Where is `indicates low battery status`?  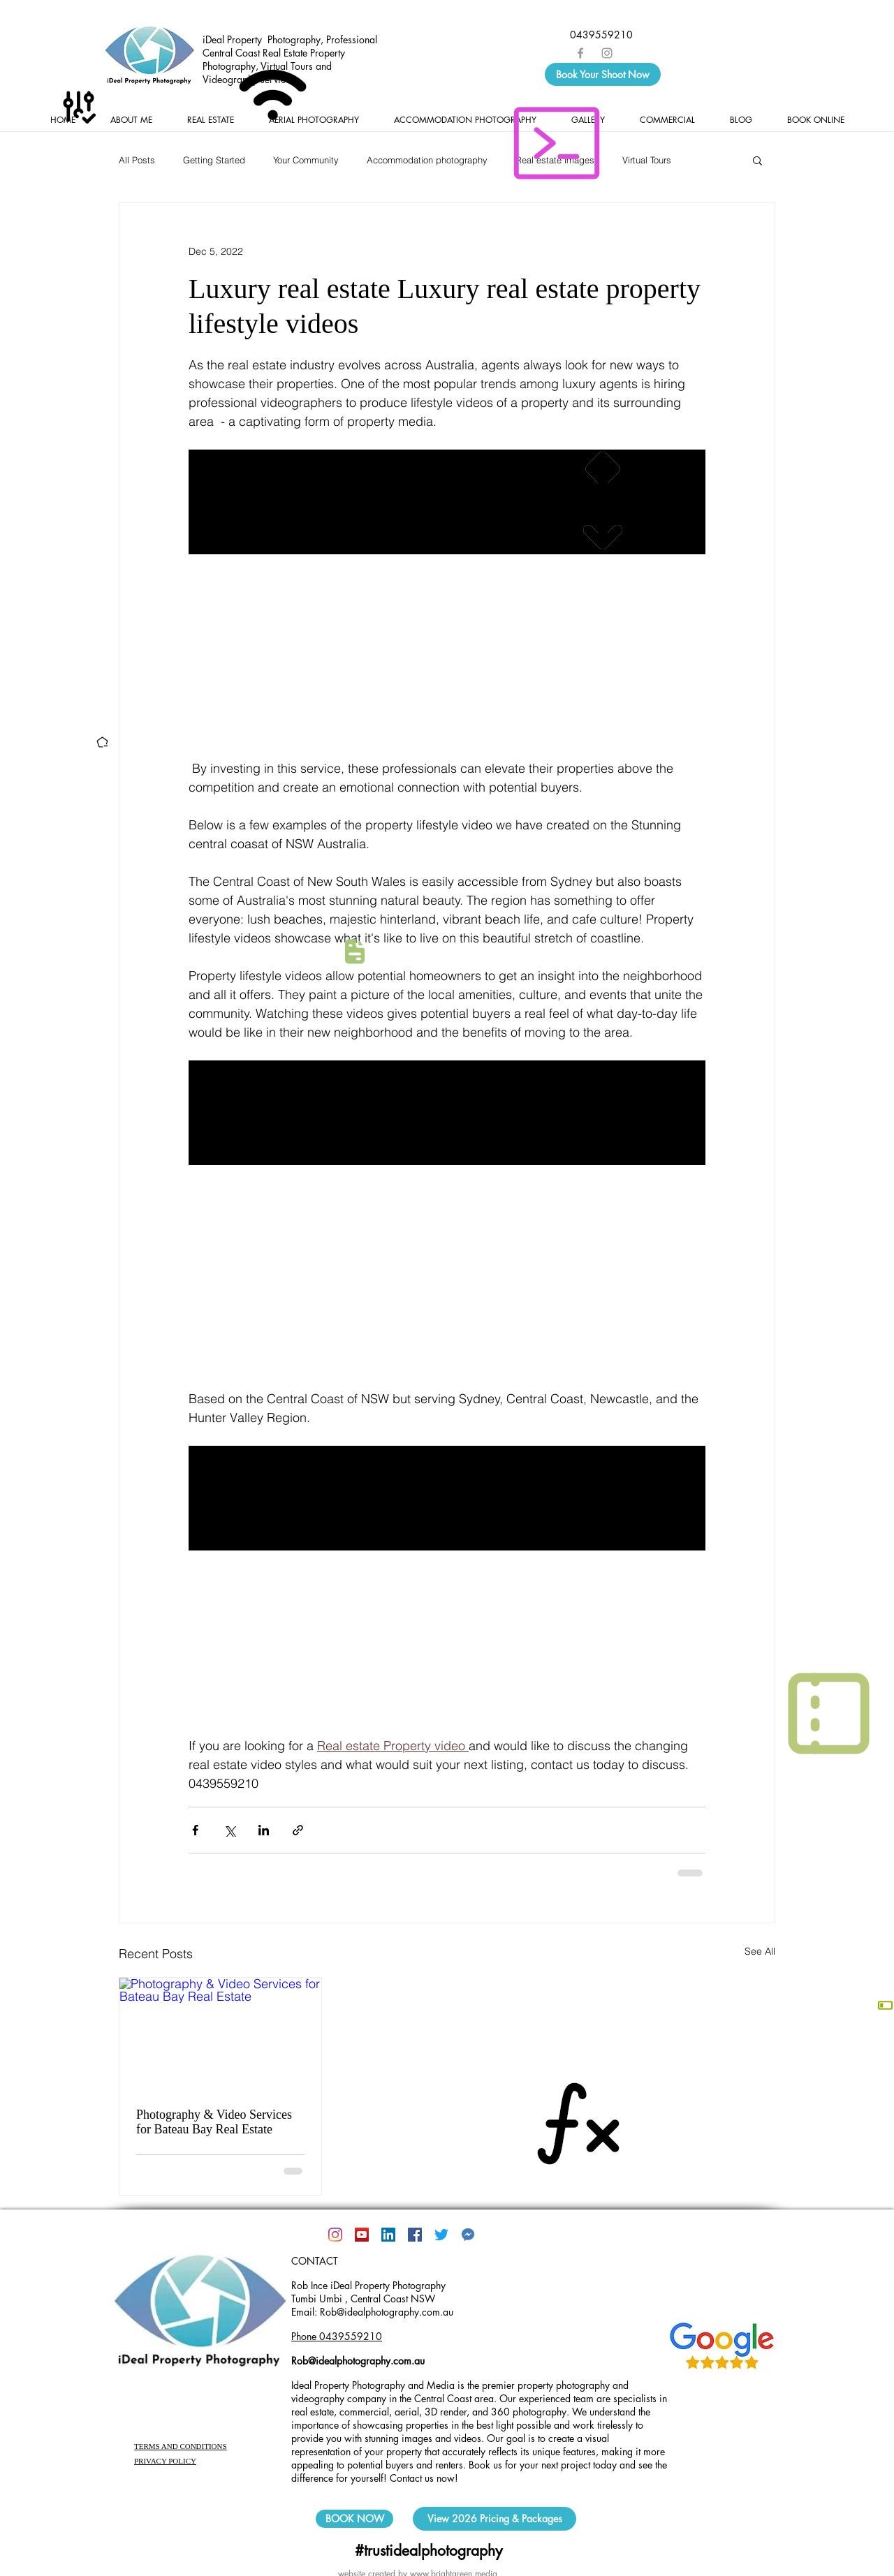 indicates low battery status is located at coordinates (885, 2005).